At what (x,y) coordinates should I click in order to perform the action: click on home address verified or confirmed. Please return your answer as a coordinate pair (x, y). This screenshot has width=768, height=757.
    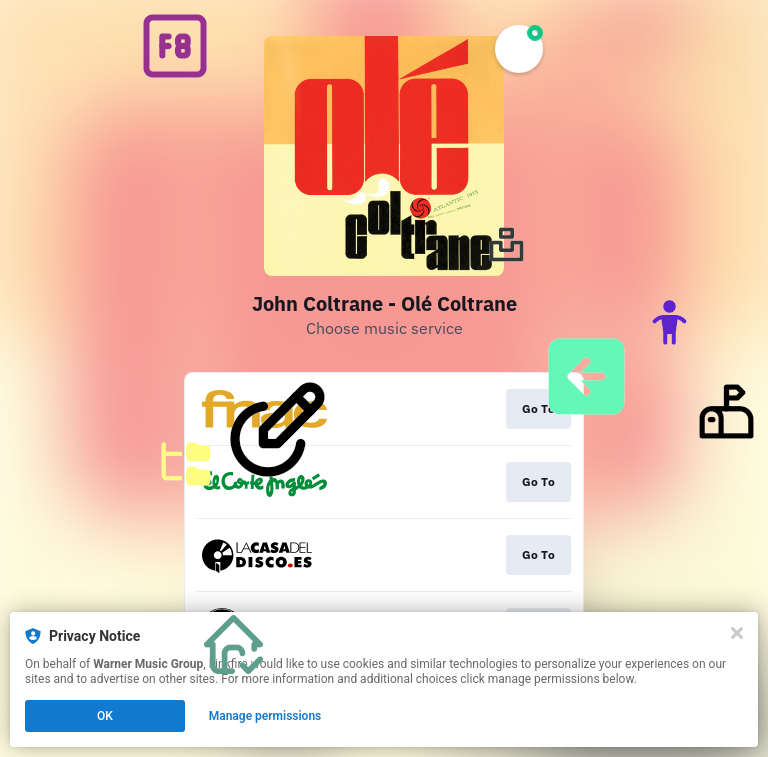
    Looking at the image, I should click on (233, 644).